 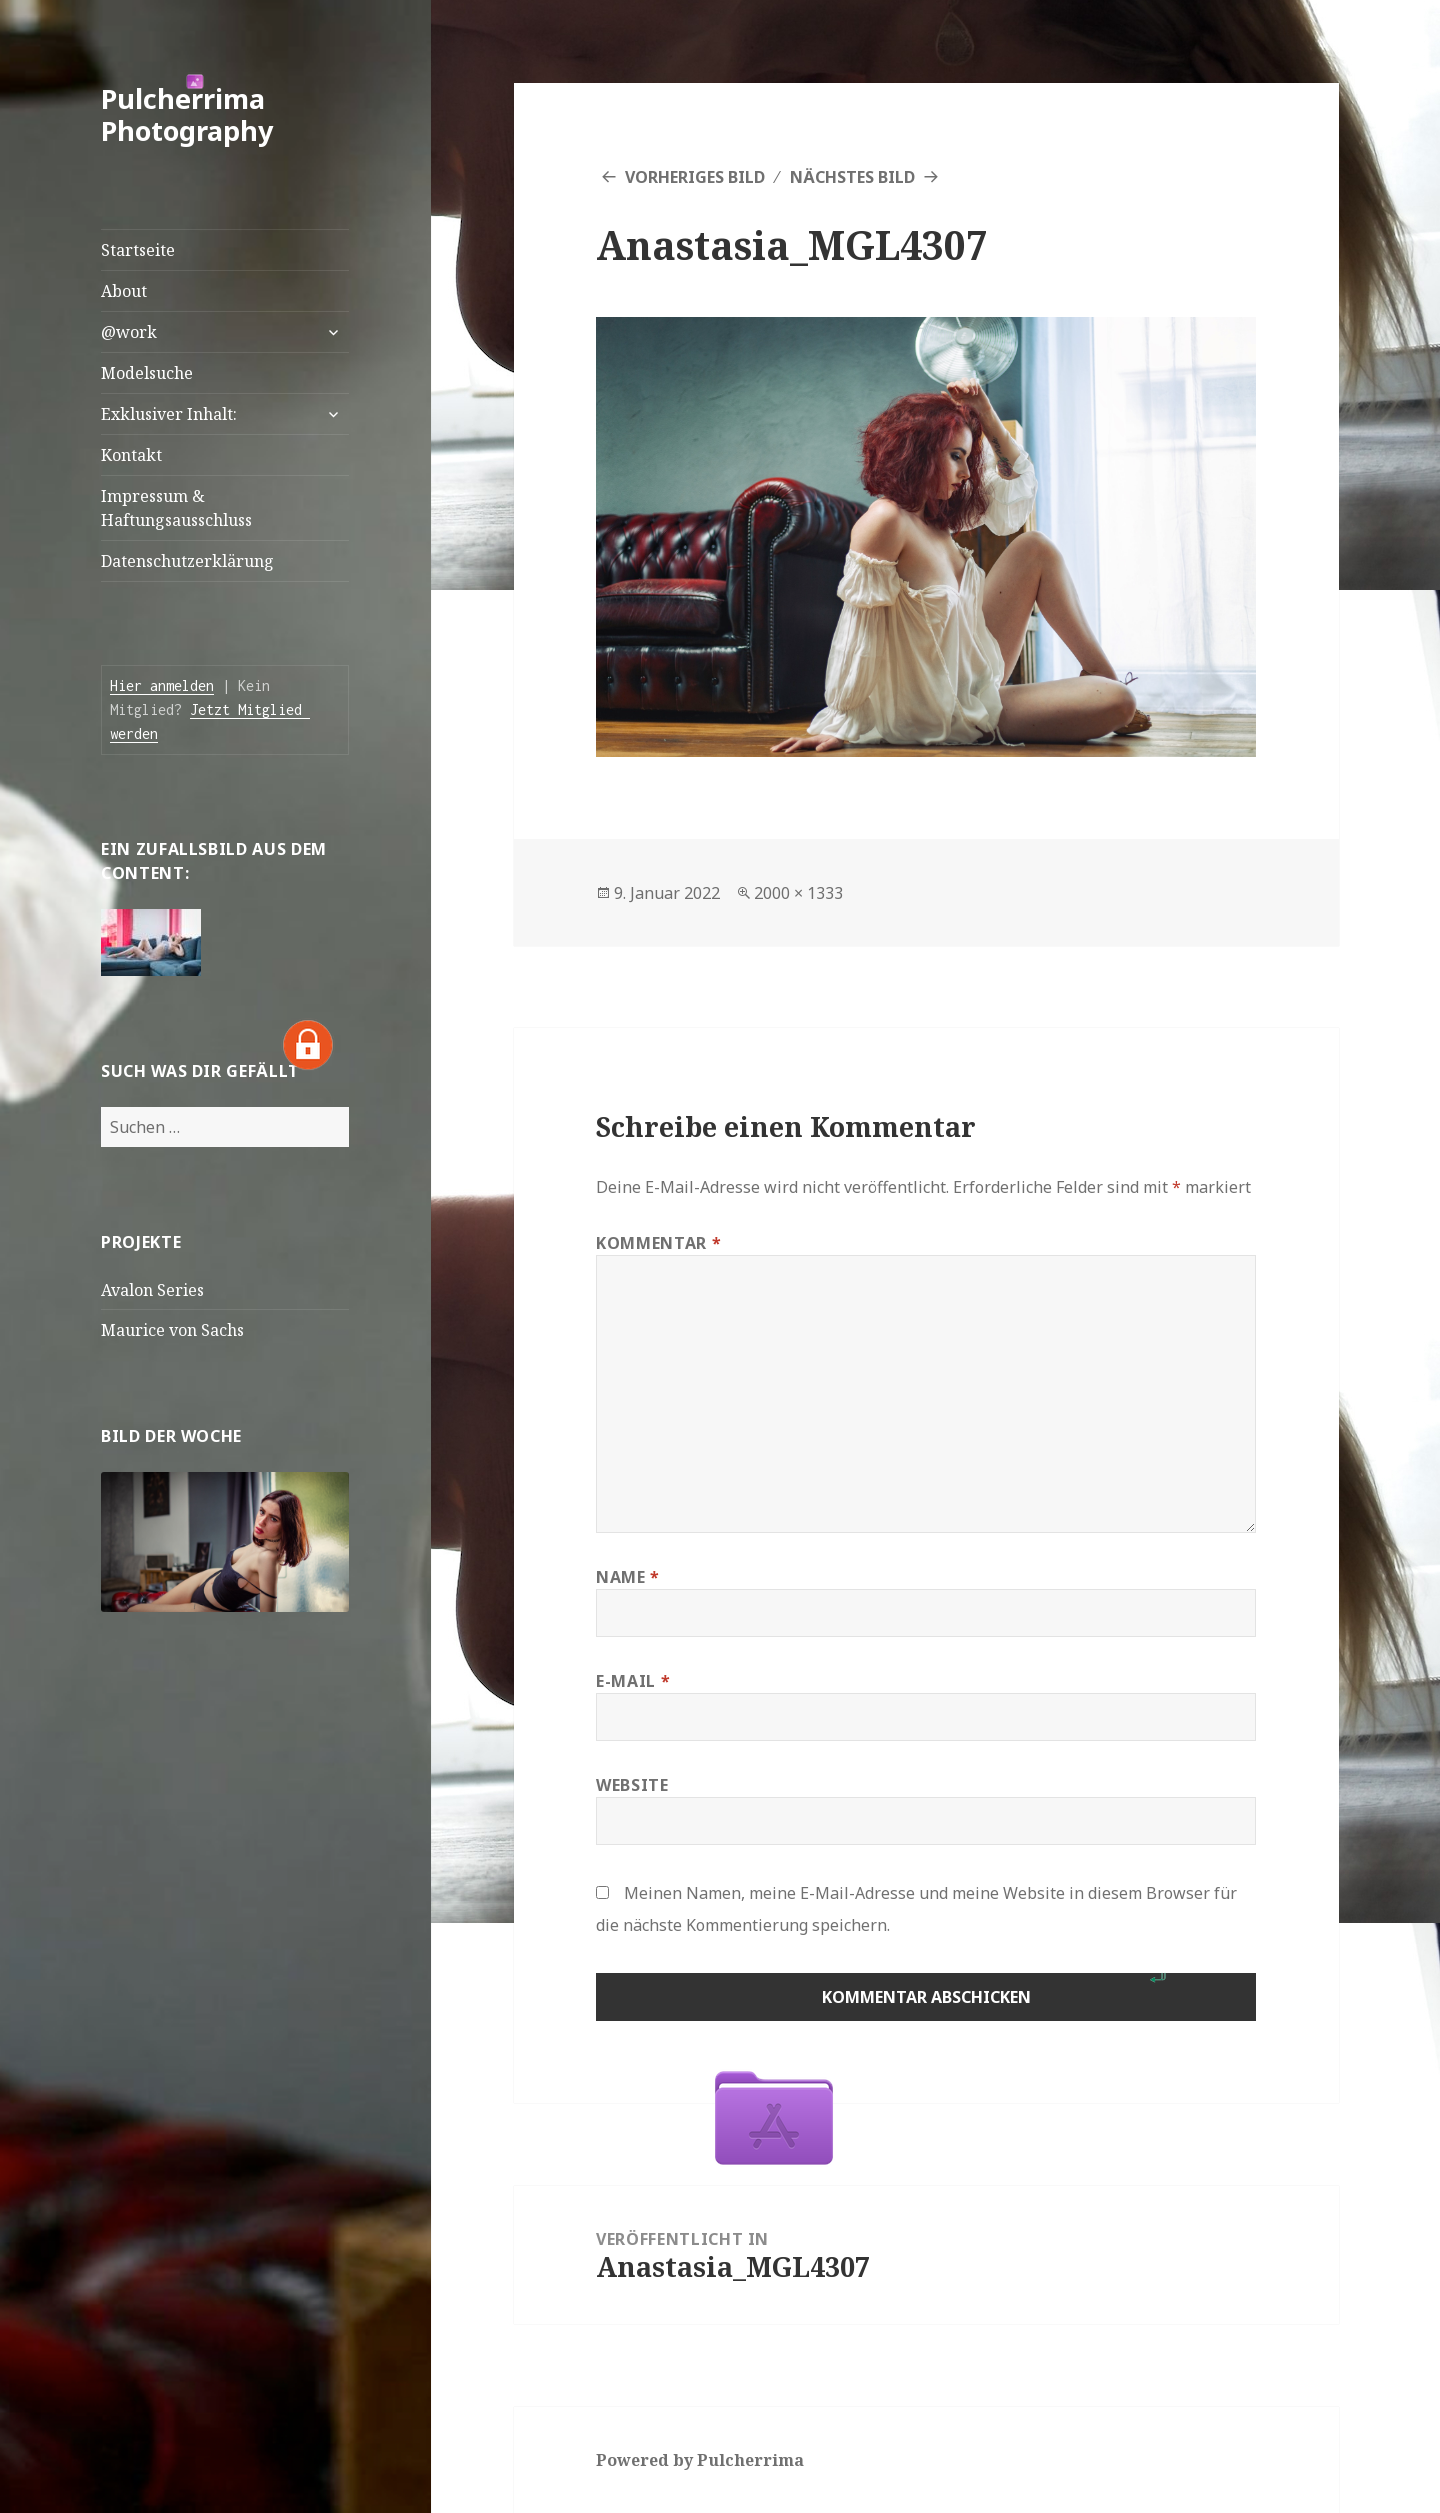 I want to click on brightness settings are locked, so click(x=308, y=1045).